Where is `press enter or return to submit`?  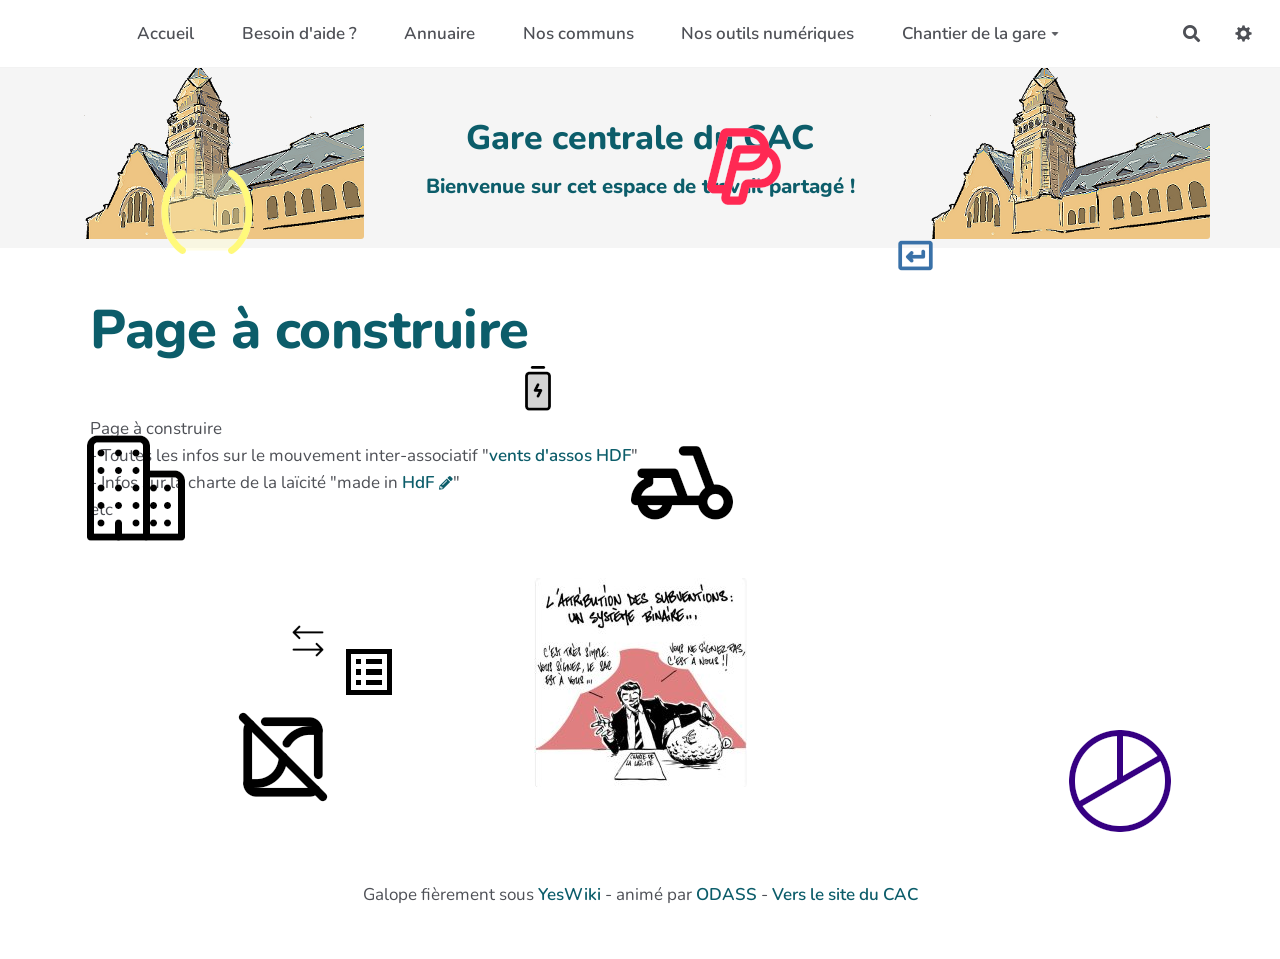
press enter or return to submit is located at coordinates (915, 255).